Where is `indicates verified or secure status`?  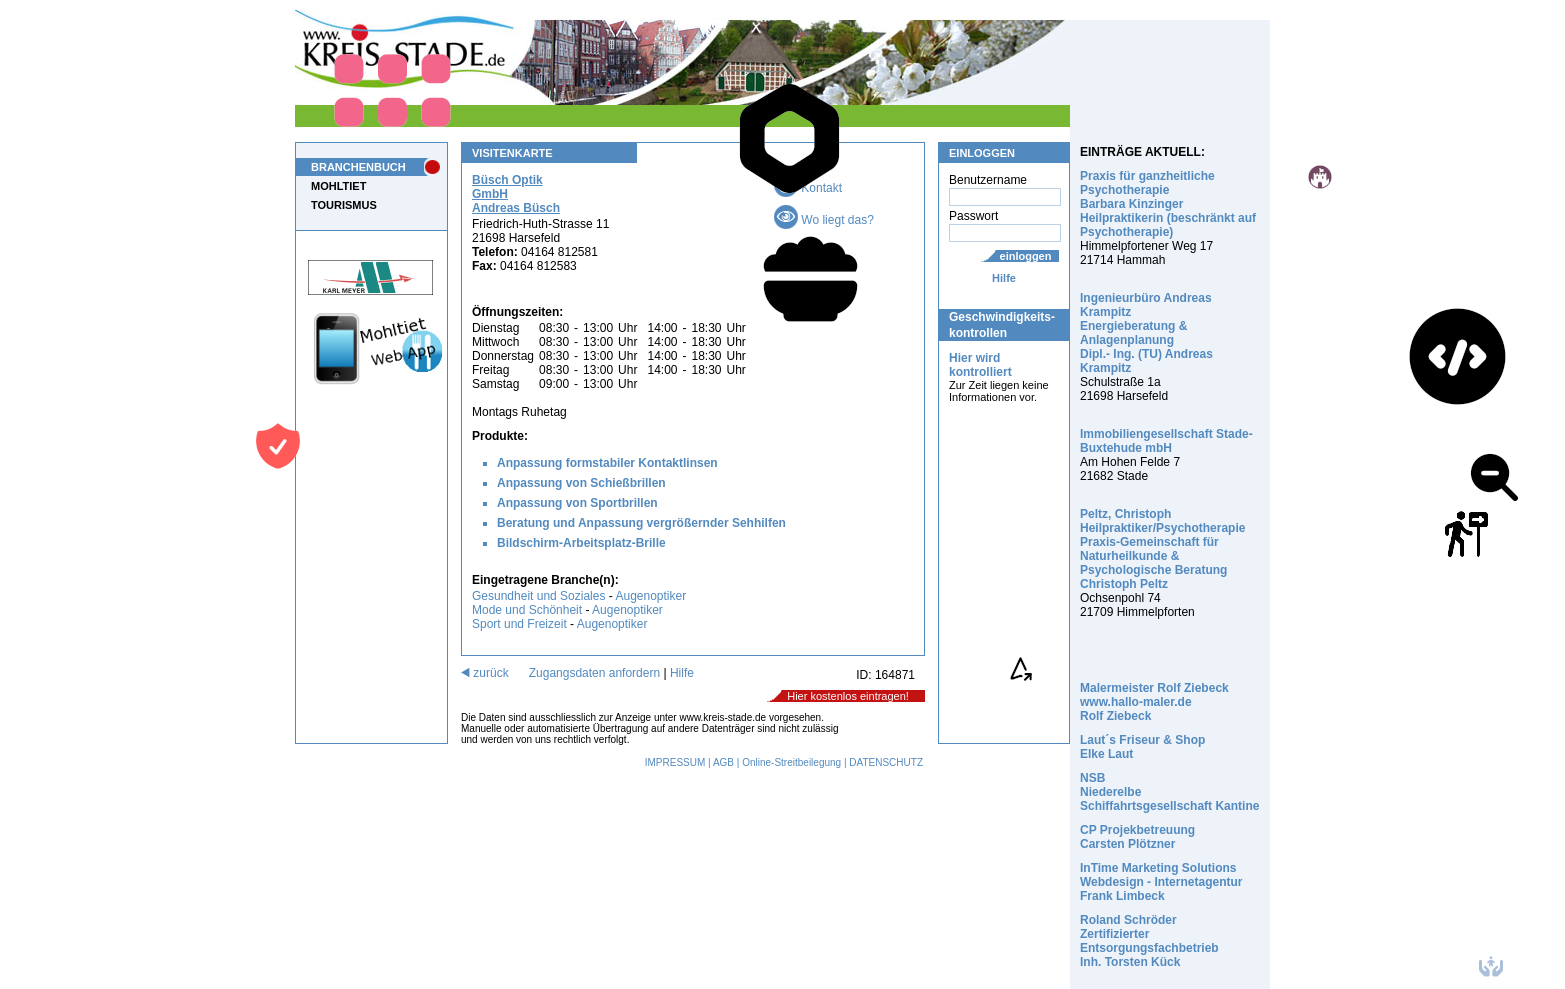 indicates verified or secure status is located at coordinates (278, 446).